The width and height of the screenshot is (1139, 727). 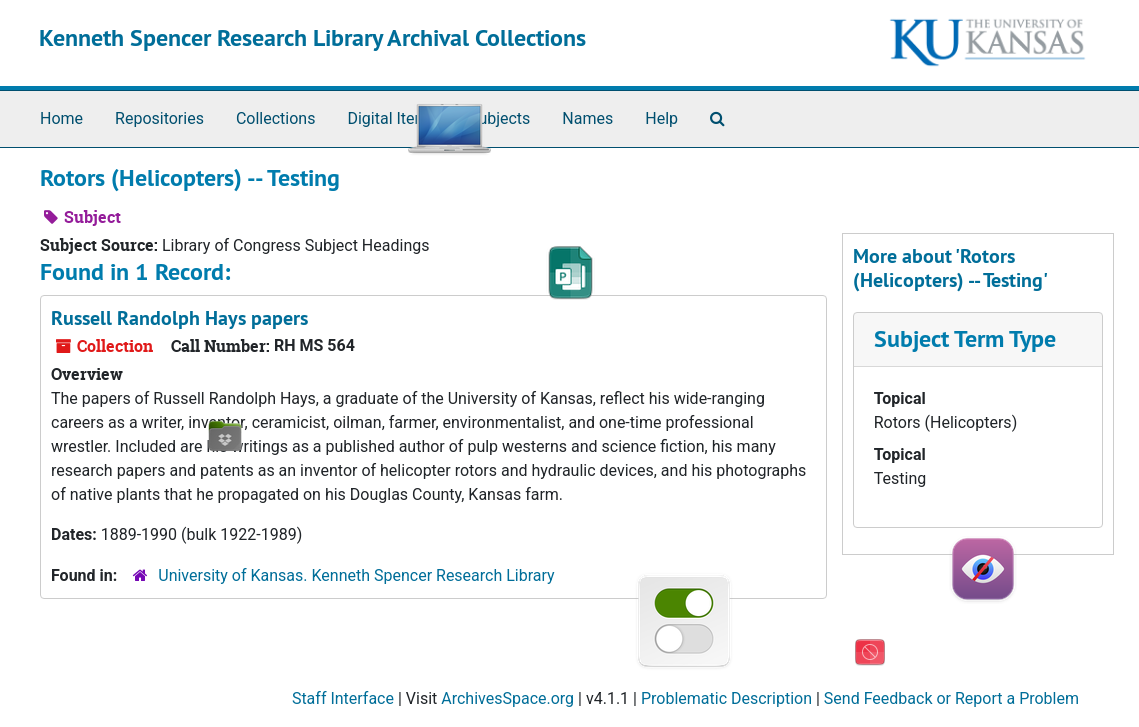 What do you see at coordinates (225, 436) in the screenshot?
I see `open dropbox synced folder` at bounding box center [225, 436].